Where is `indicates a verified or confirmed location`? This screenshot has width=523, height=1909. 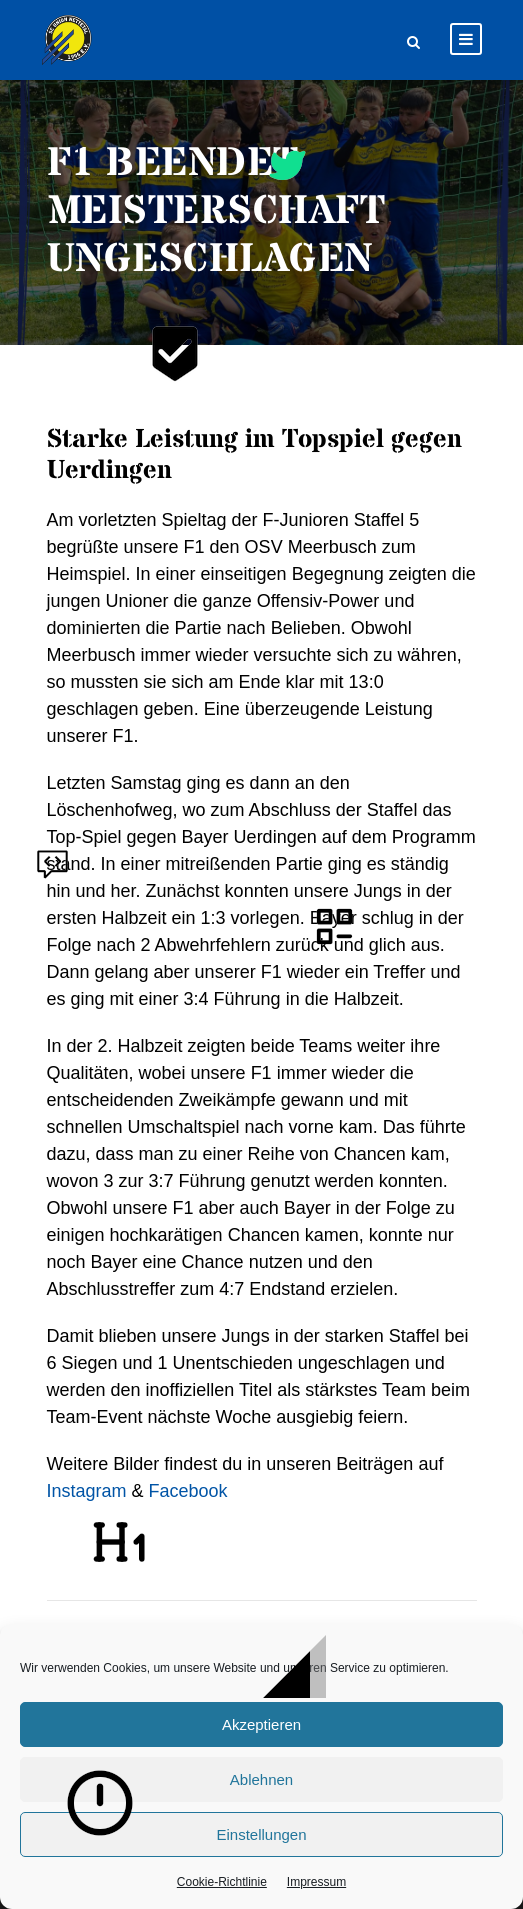 indicates a verified or confirmed location is located at coordinates (175, 354).